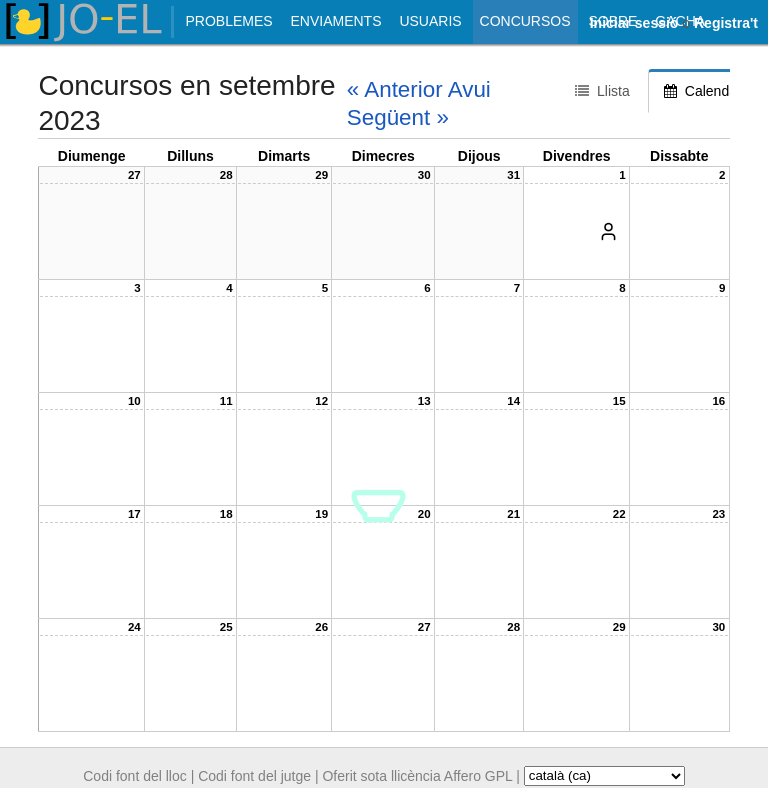 This screenshot has width=768, height=788. Describe the element at coordinates (608, 231) in the screenshot. I see `view your profile` at that location.